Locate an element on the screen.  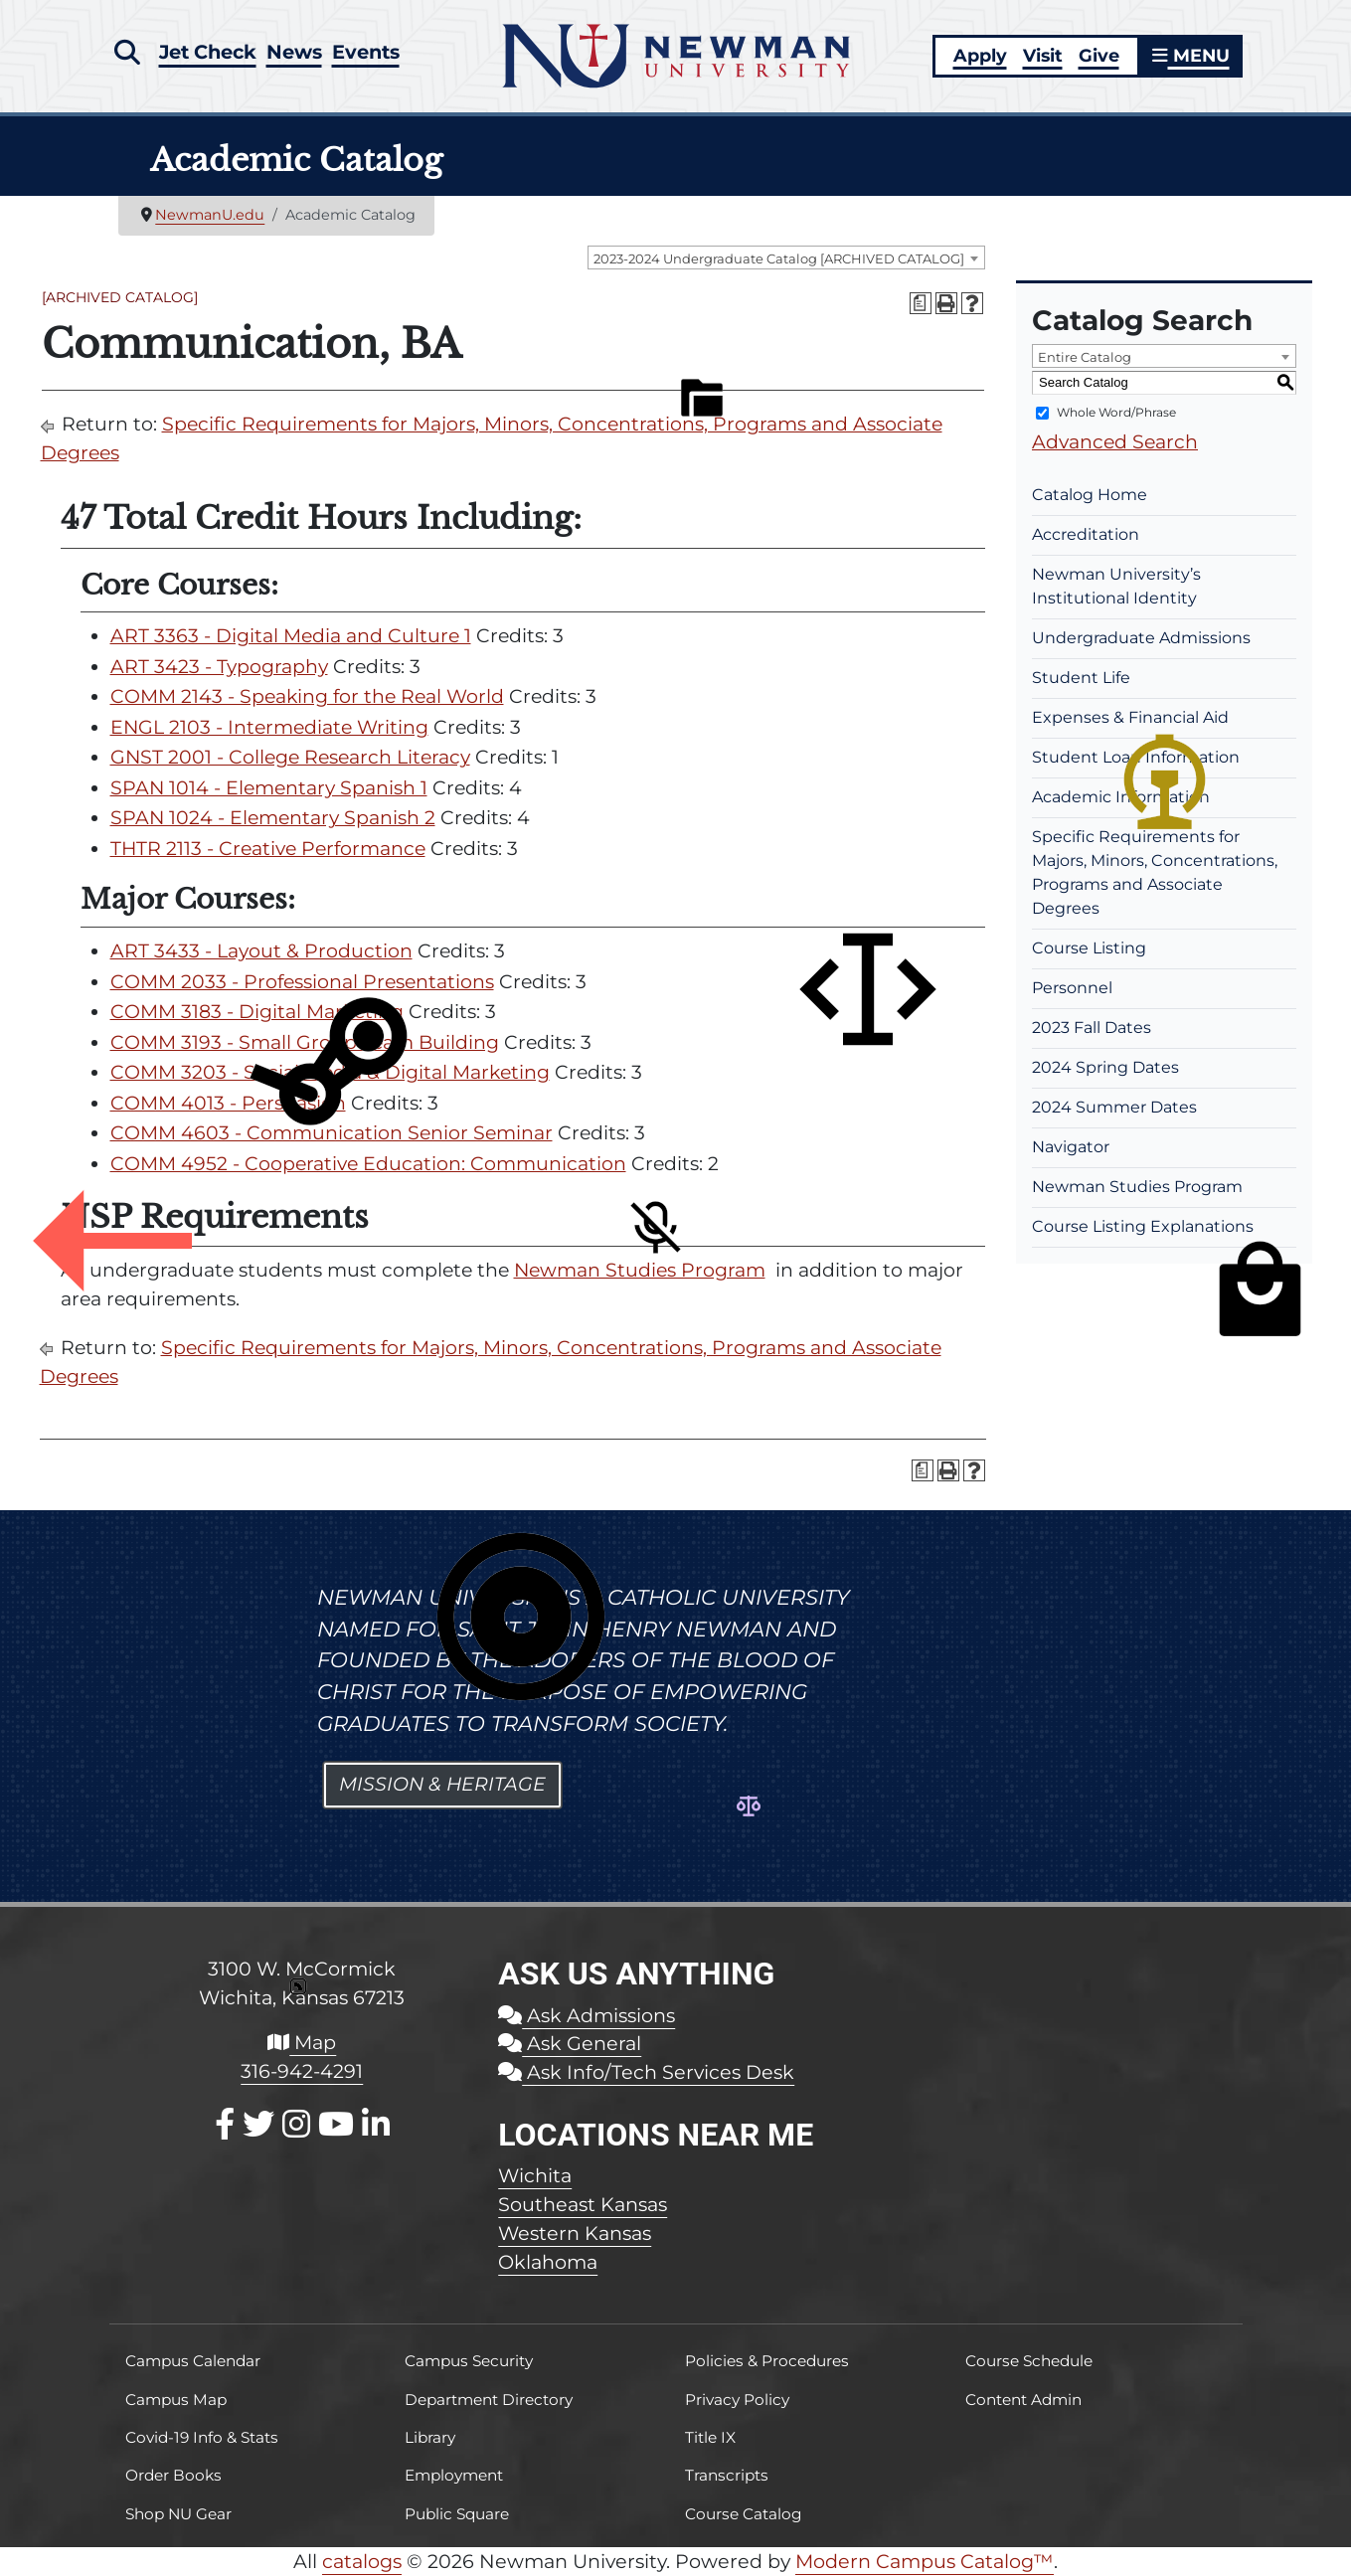
open Steam gaming platform is located at coordinates (329, 1059).